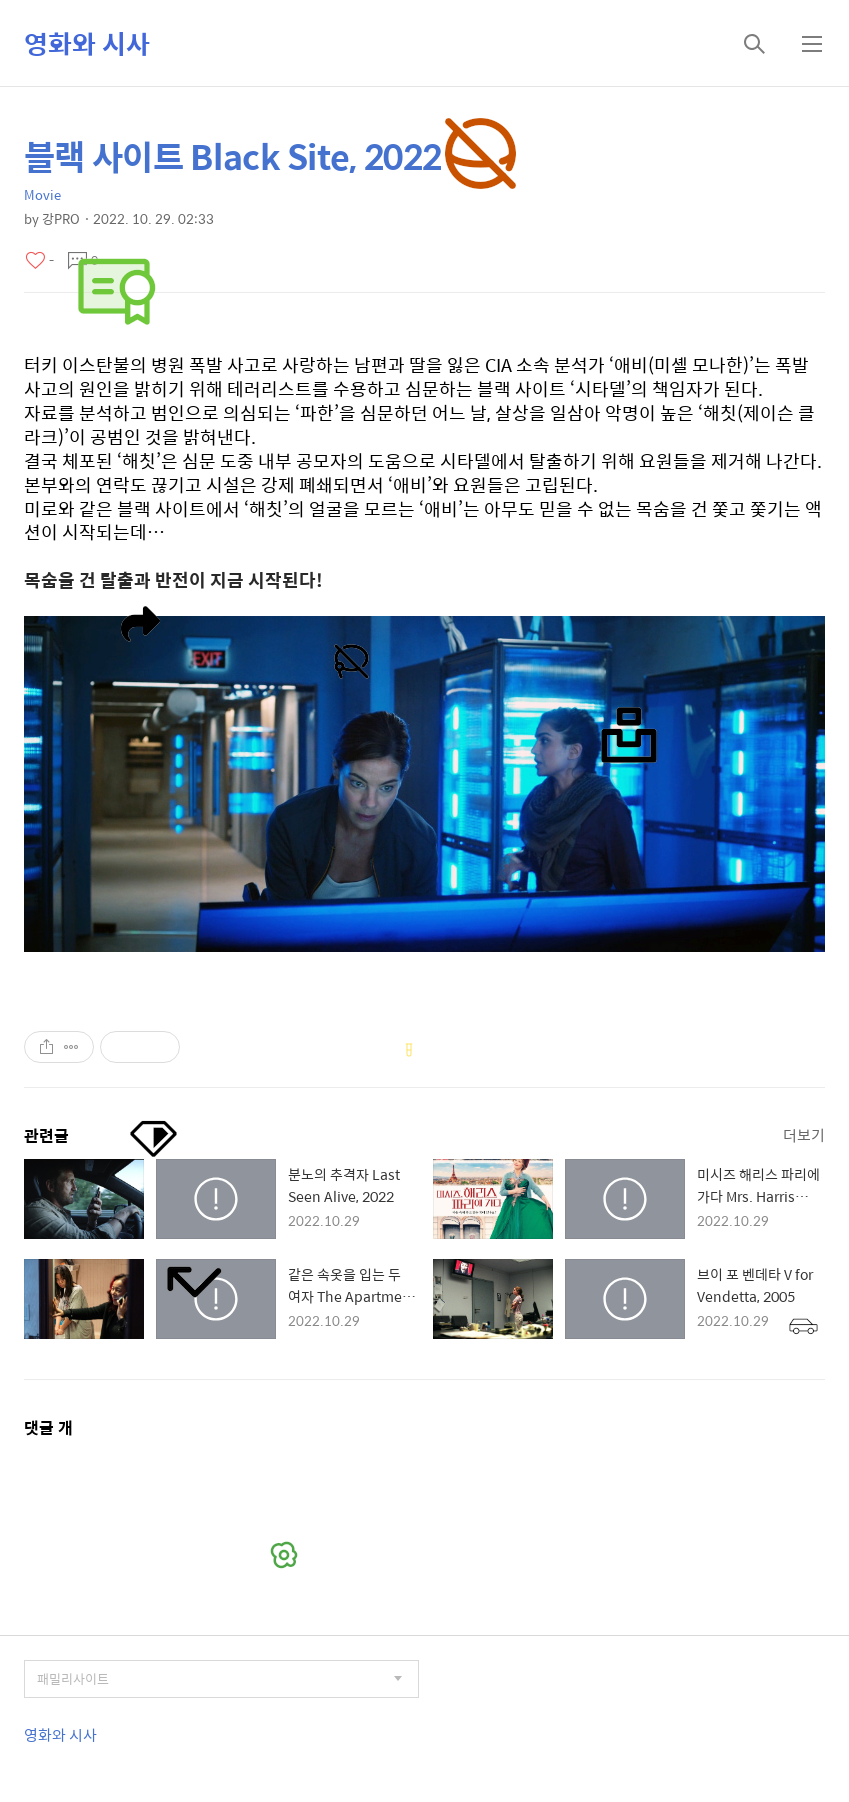 This screenshot has height=1802, width=849. I want to click on ruby programming language file type indicator, so click(153, 1137).